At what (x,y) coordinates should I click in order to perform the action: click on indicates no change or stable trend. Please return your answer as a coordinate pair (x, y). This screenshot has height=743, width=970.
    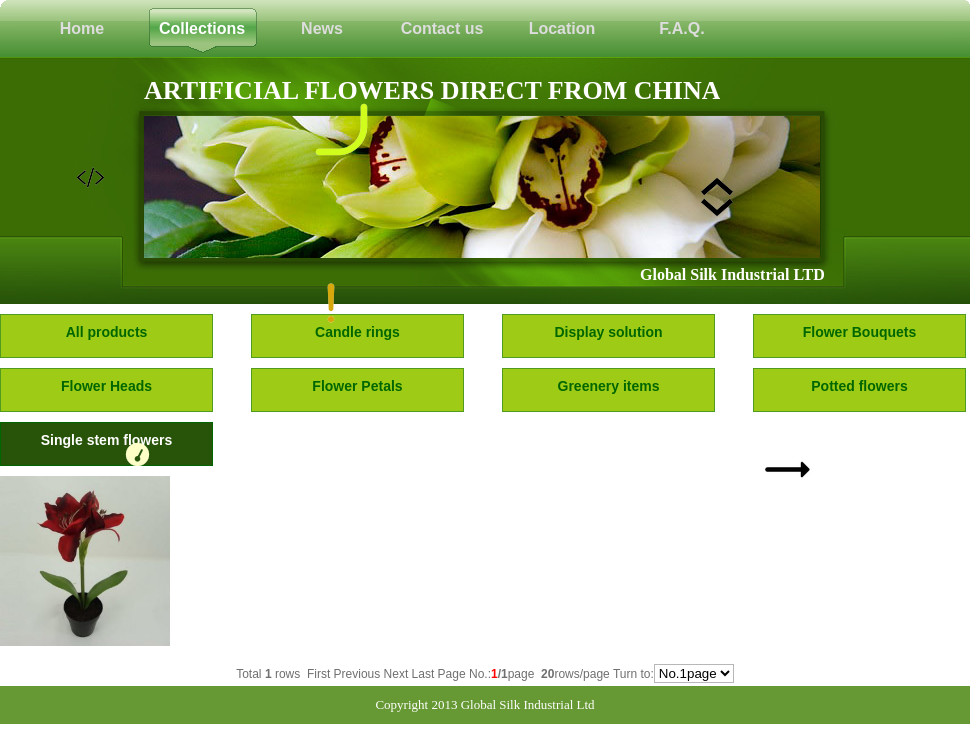
    Looking at the image, I should click on (786, 469).